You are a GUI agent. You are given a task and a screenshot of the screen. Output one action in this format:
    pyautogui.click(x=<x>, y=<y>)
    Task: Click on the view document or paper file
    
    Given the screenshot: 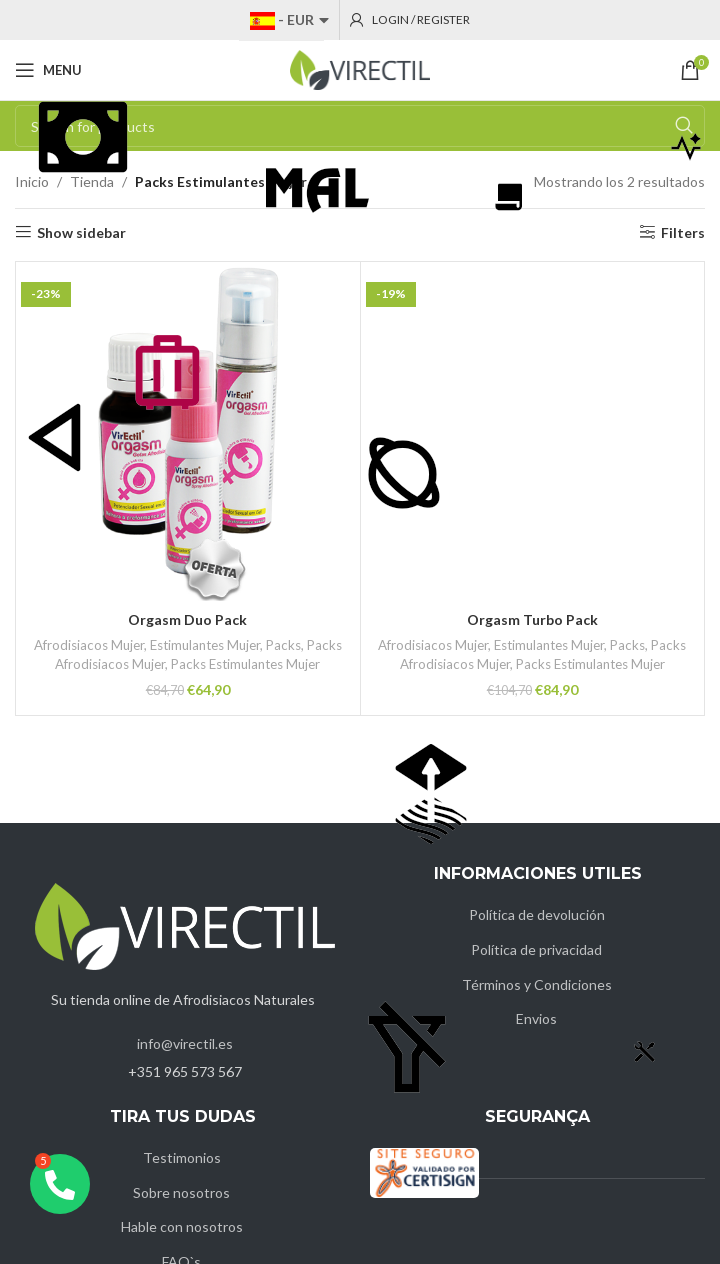 What is the action you would take?
    pyautogui.click(x=510, y=197)
    